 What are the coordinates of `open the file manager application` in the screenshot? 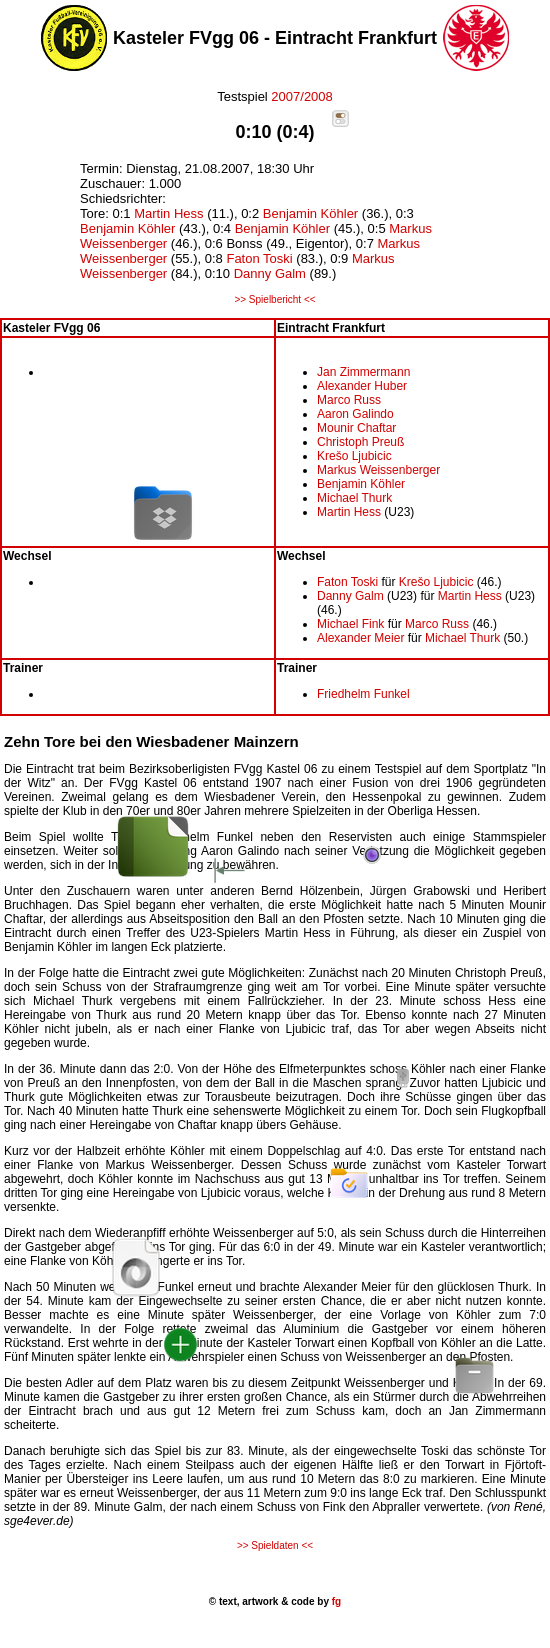 It's located at (474, 1375).